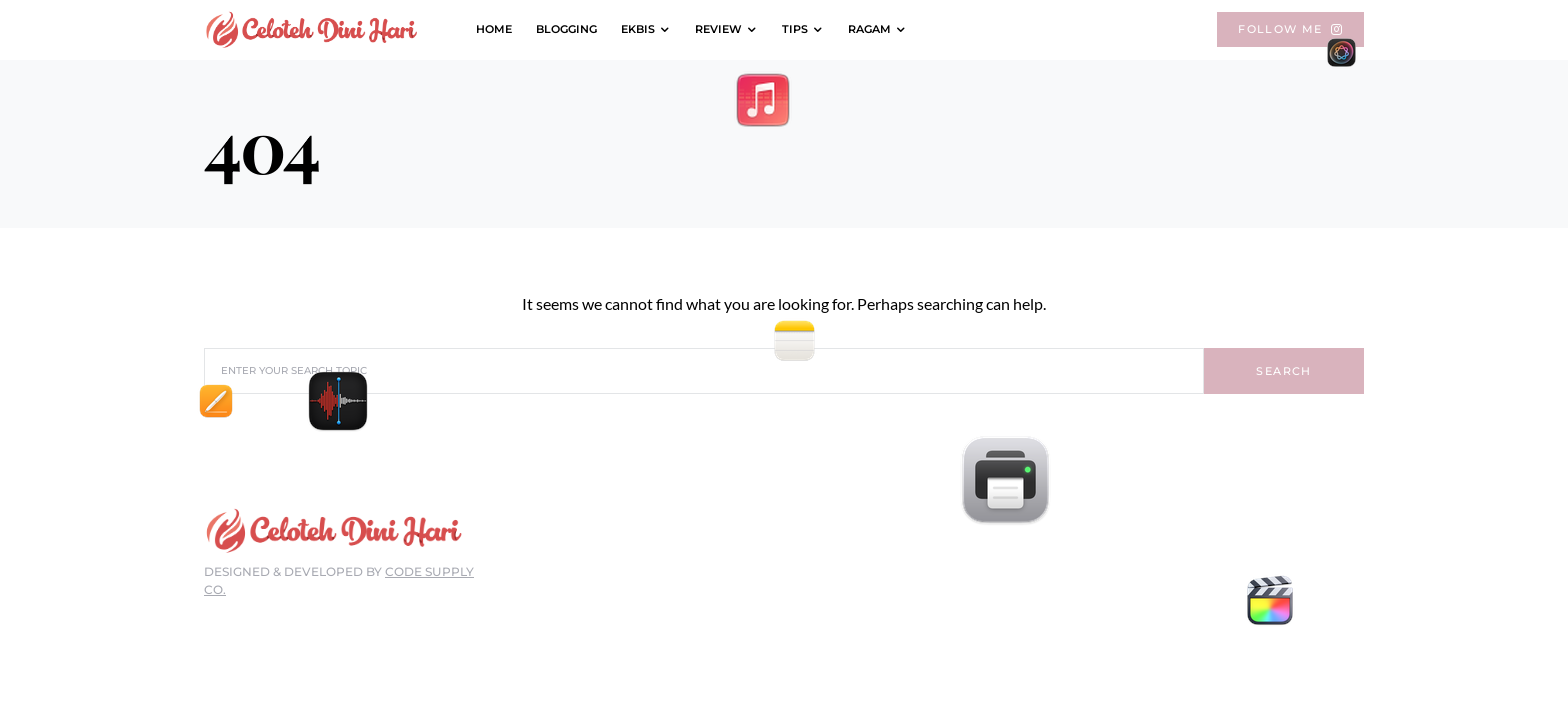 The width and height of the screenshot is (1568, 720). I want to click on open the music player app, so click(763, 100).